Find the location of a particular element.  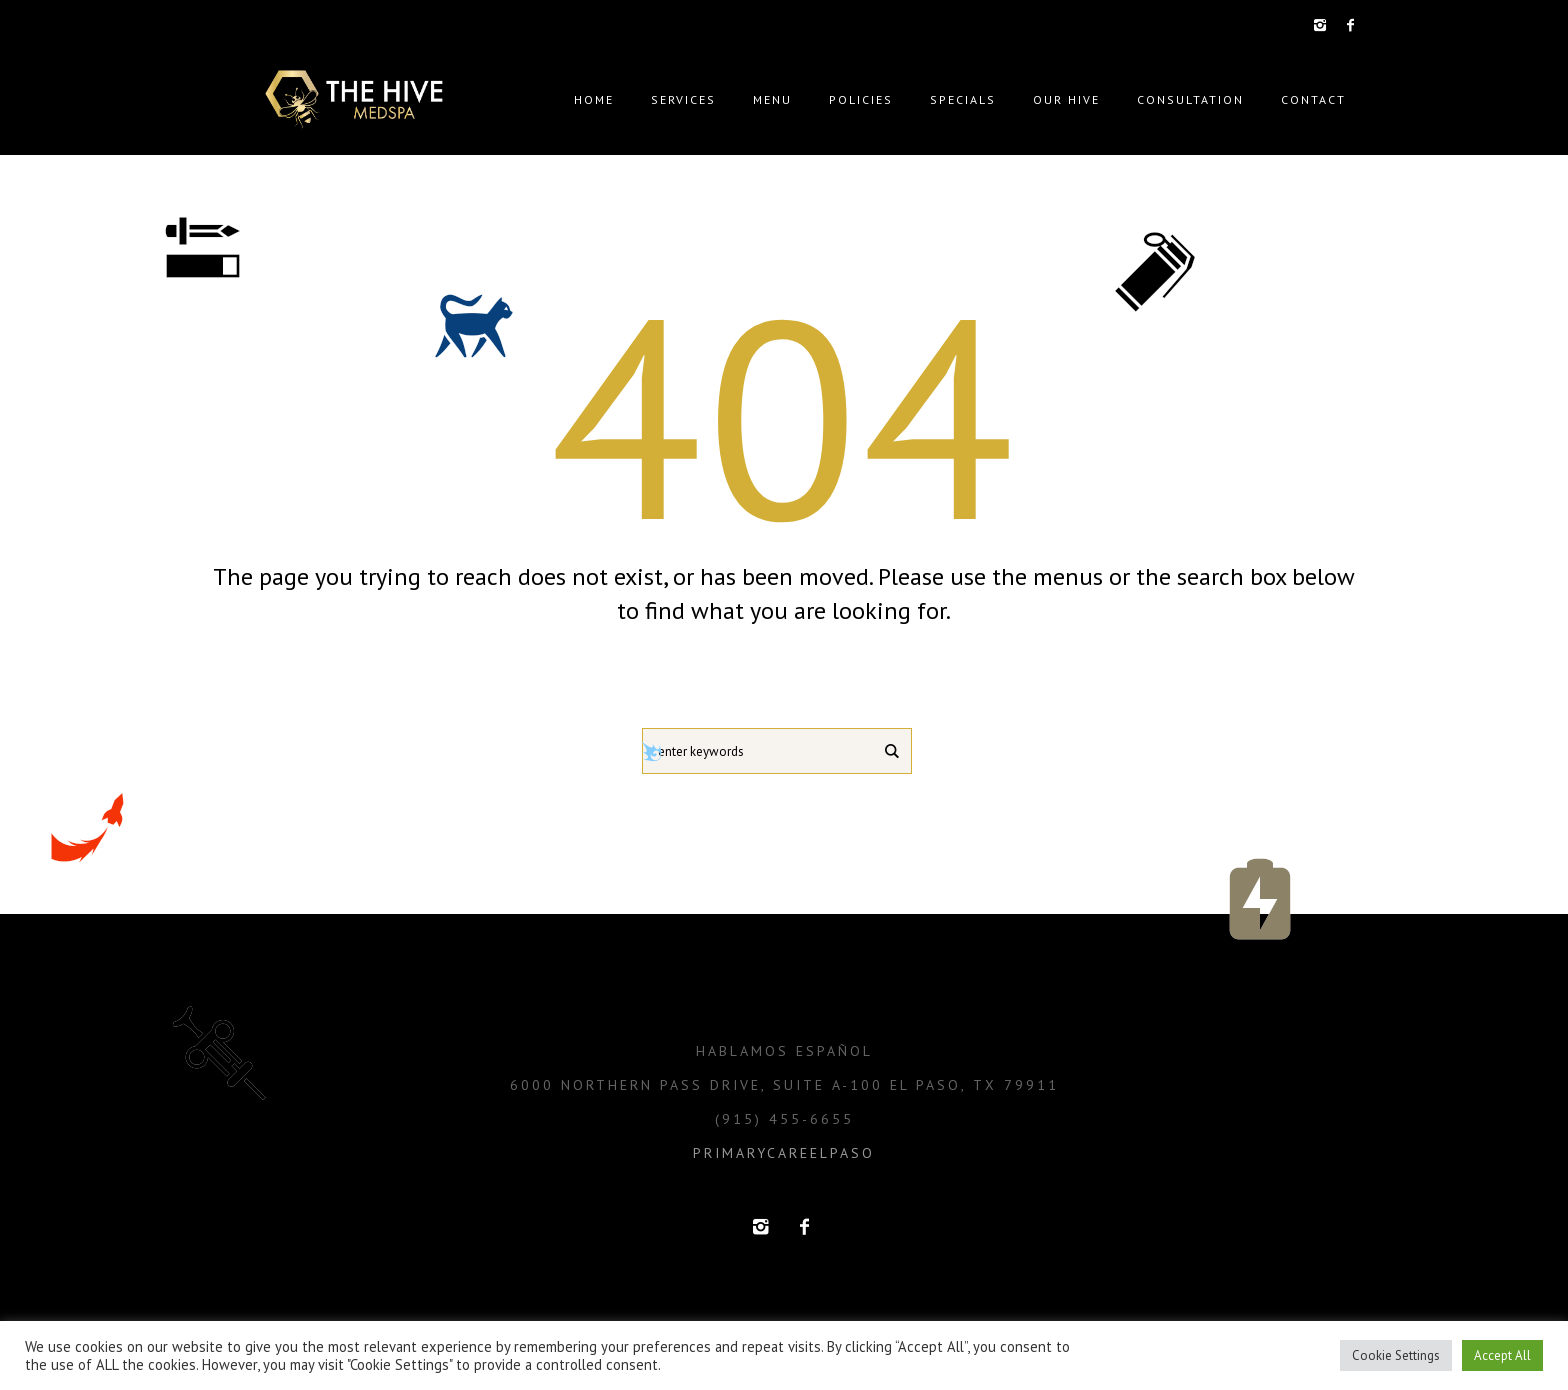

access medical or health settings is located at coordinates (219, 1053).